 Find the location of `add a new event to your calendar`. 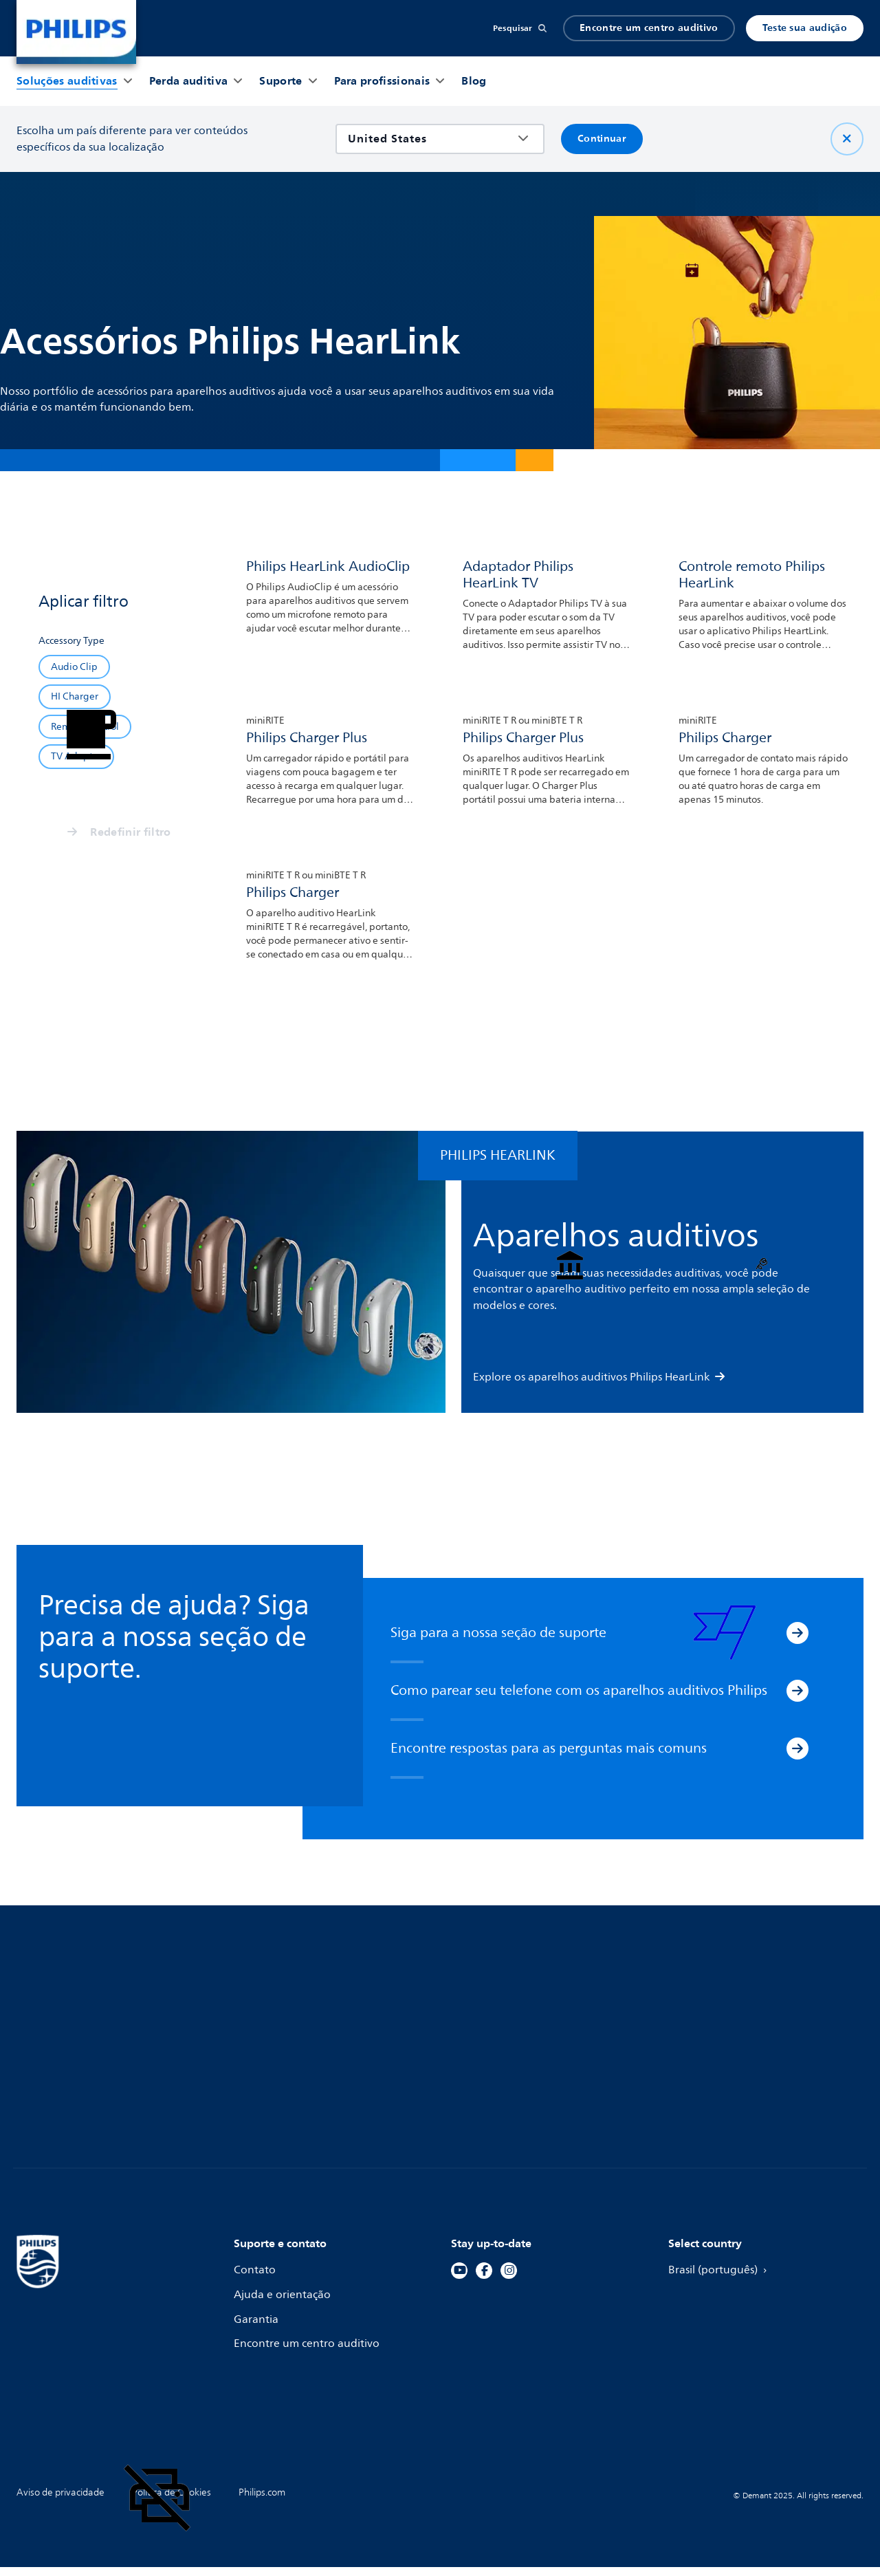

add a new event to your calendar is located at coordinates (692, 270).